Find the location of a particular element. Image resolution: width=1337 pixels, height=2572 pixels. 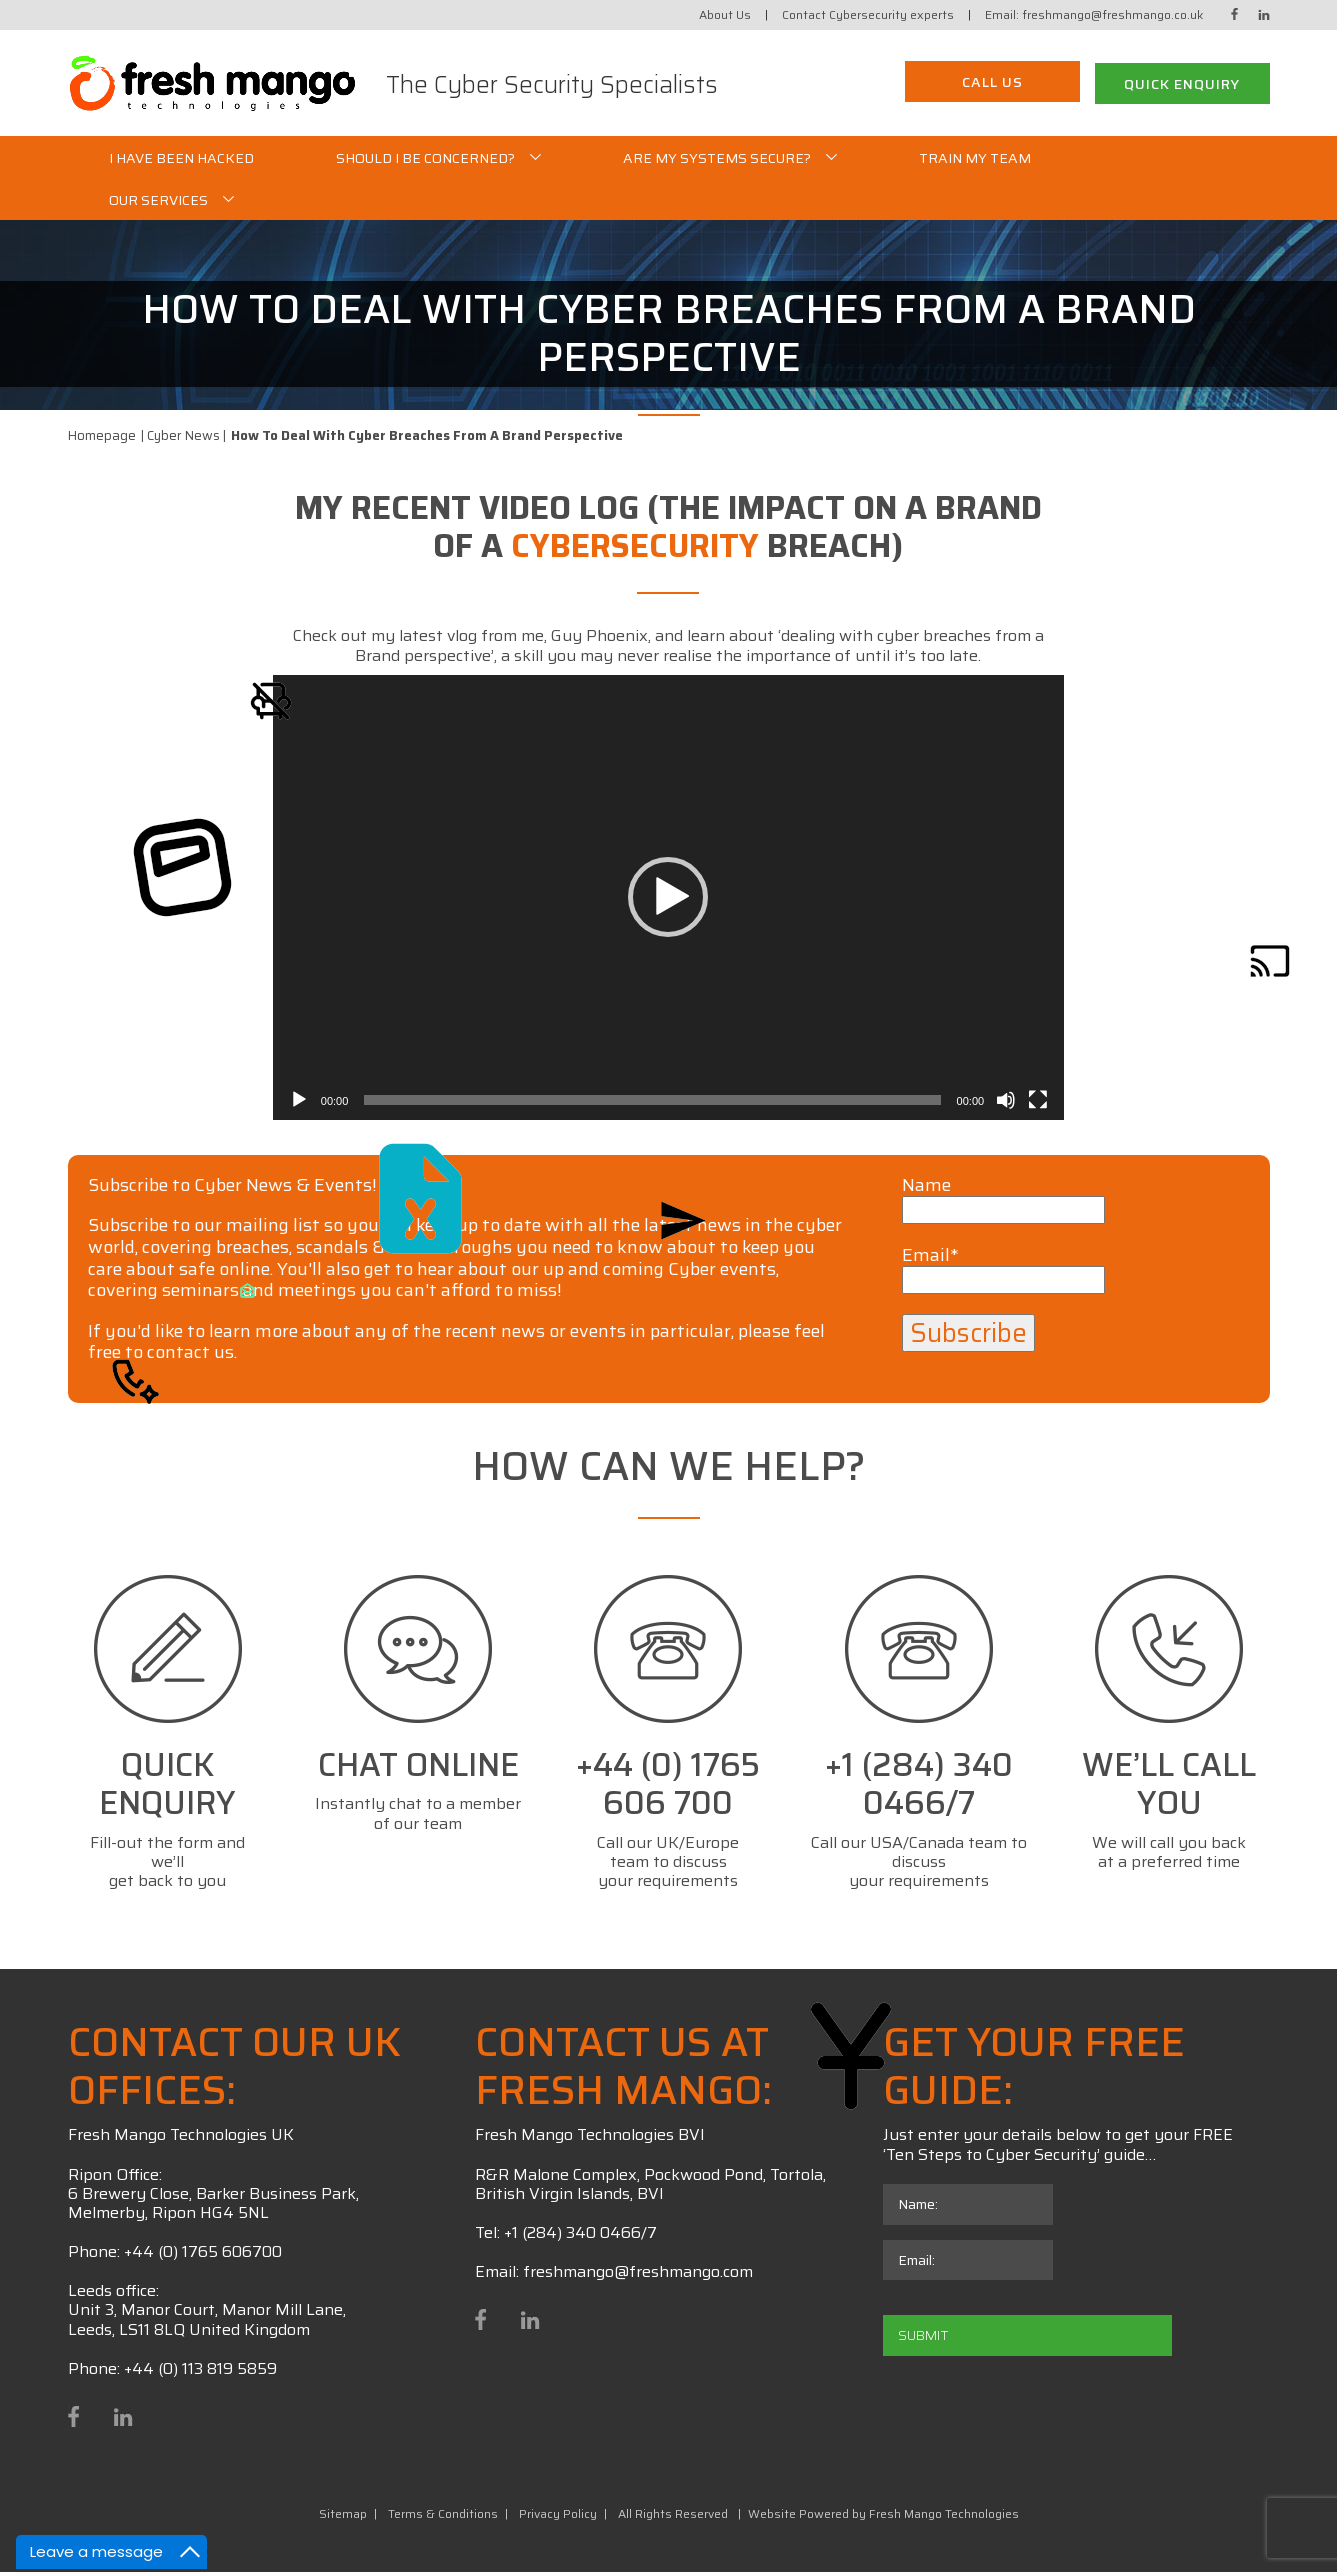

send a message or form is located at coordinates (682, 1220).